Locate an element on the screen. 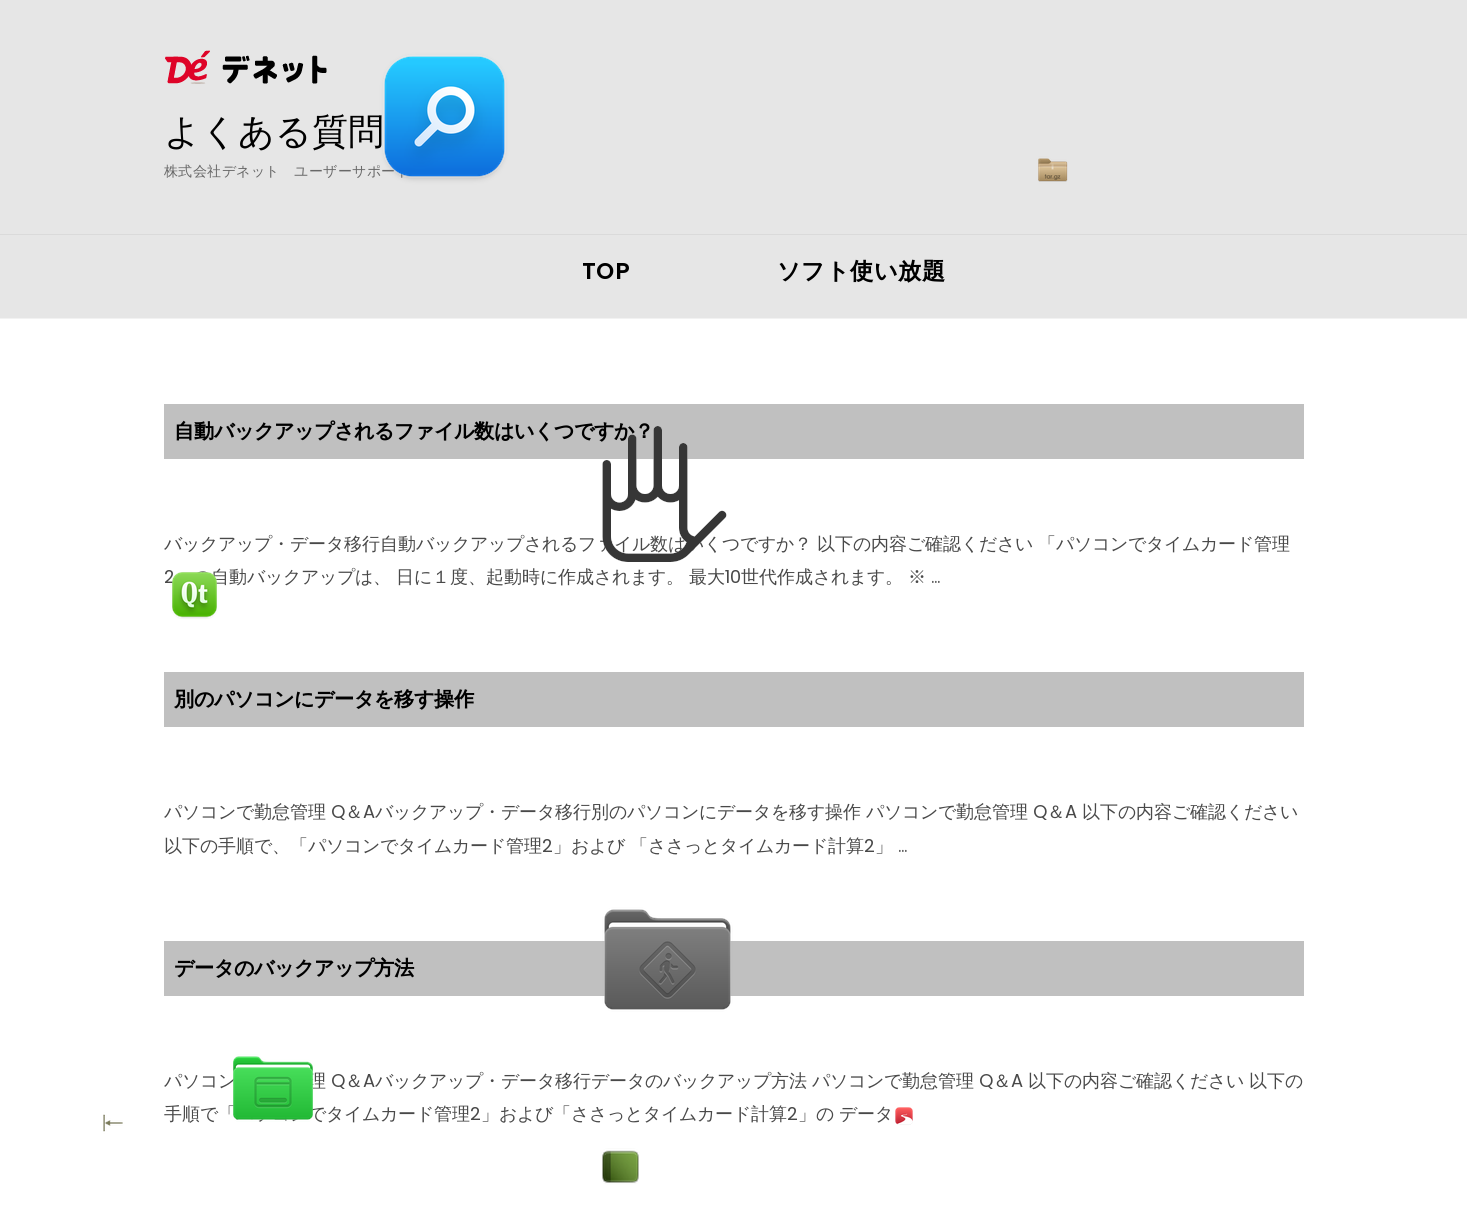 This screenshot has width=1467, height=1214. open desktop folder is located at coordinates (273, 1088).